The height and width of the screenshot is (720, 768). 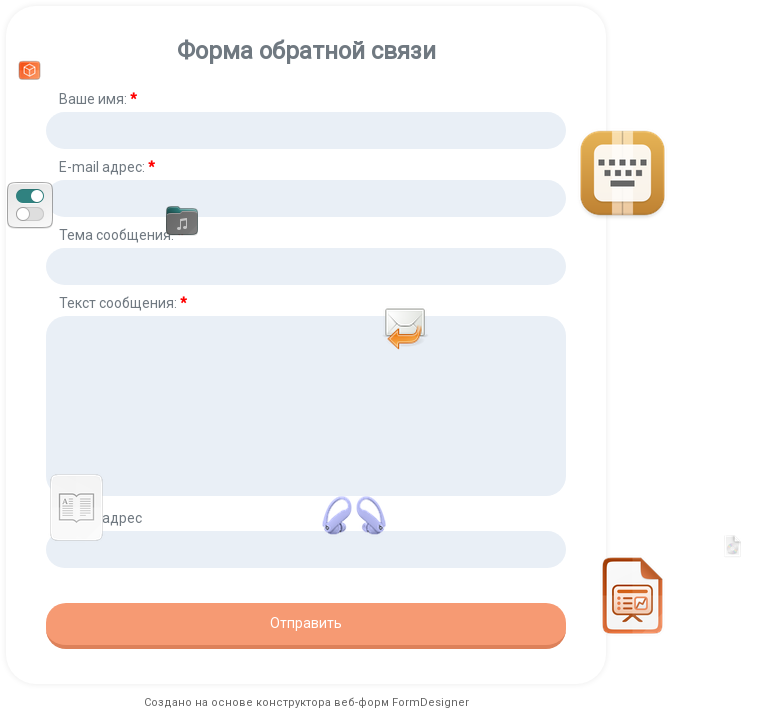 I want to click on an ISO disc image file, so click(x=732, y=546).